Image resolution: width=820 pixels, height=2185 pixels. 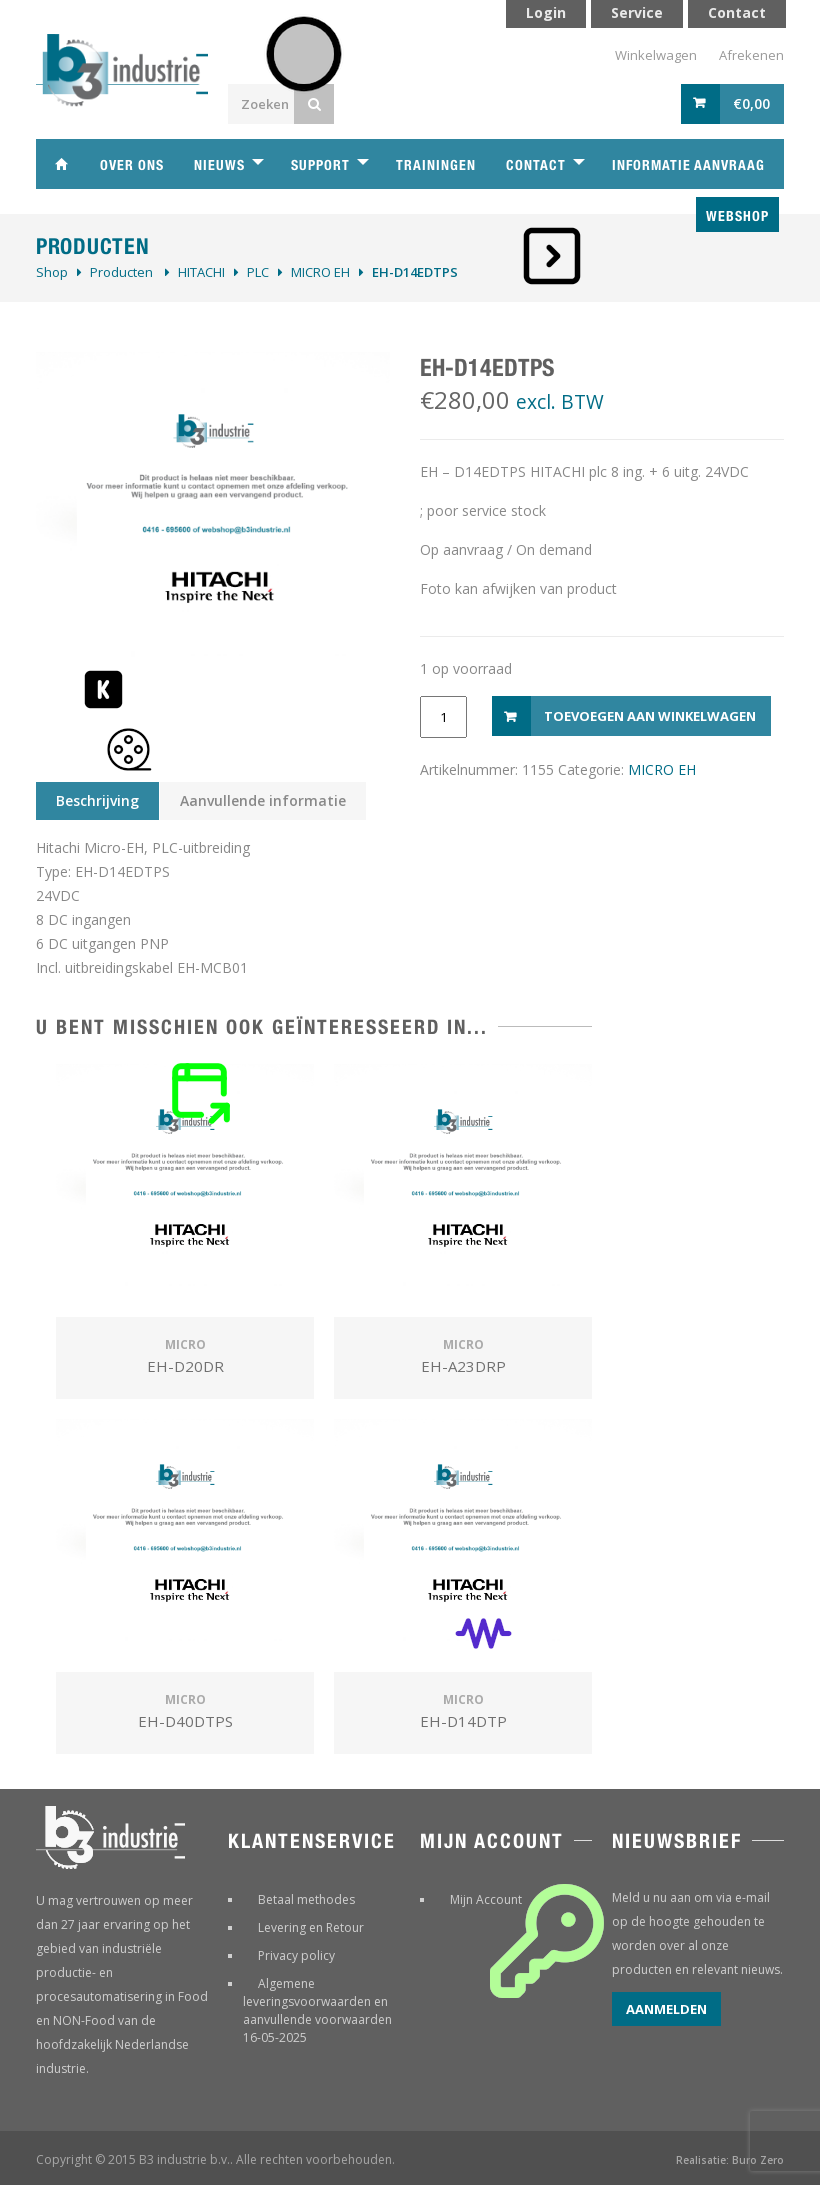 What do you see at coordinates (547, 1941) in the screenshot?
I see `access security or authentication settings` at bounding box center [547, 1941].